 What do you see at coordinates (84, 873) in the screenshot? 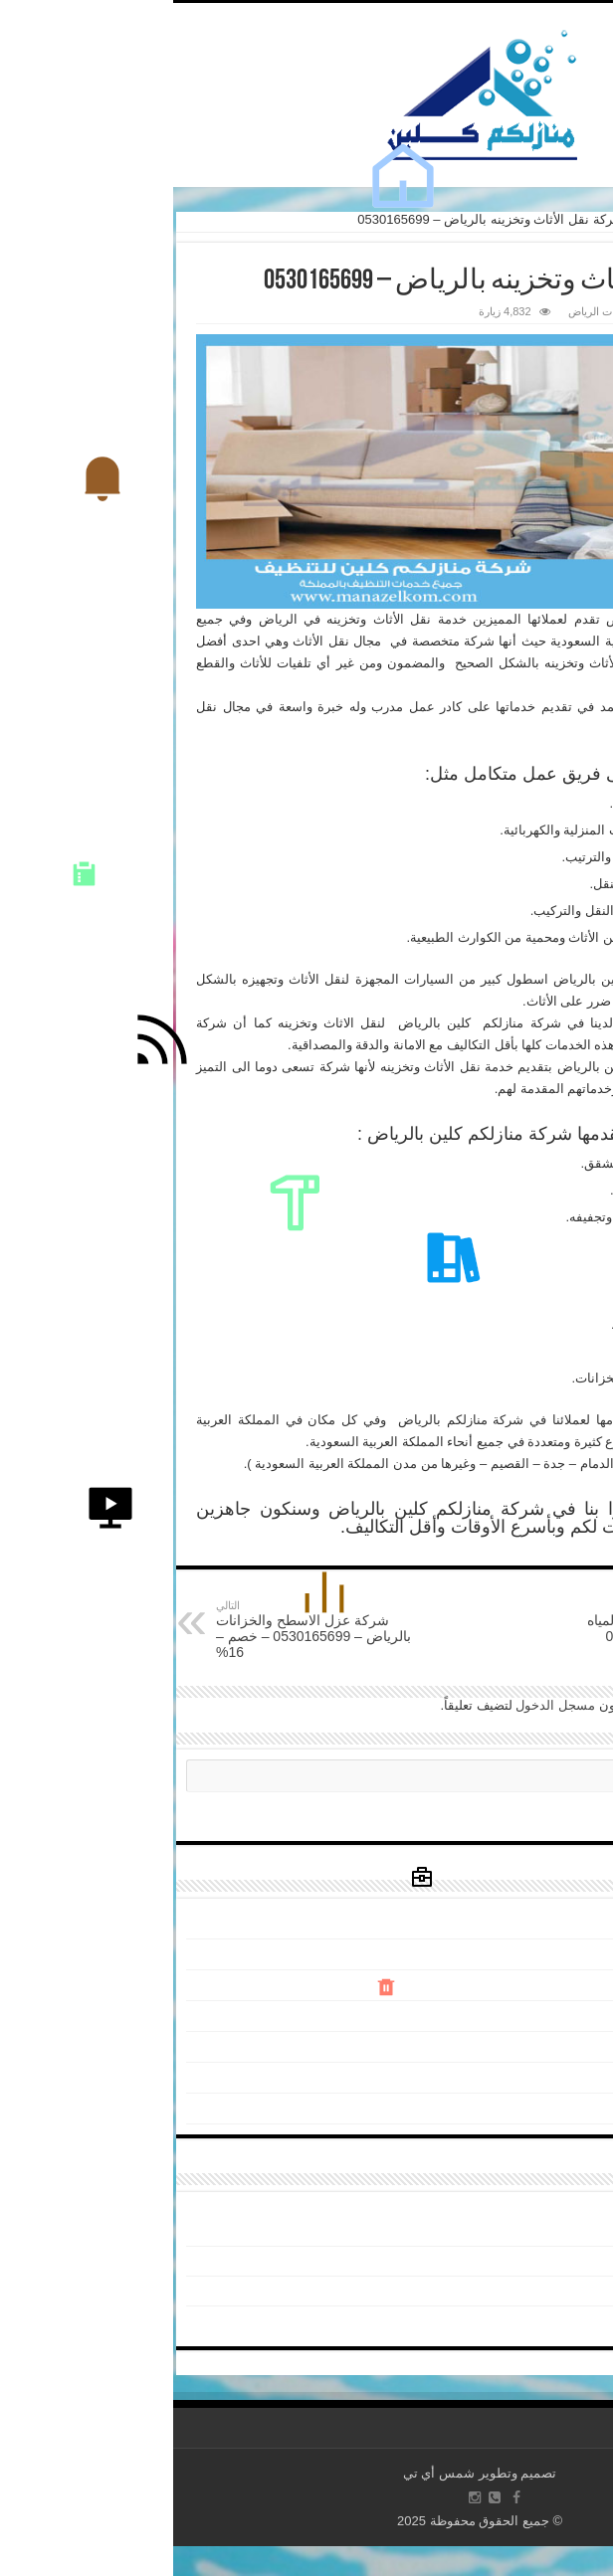
I see `access survey or feedback form` at bounding box center [84, 873].